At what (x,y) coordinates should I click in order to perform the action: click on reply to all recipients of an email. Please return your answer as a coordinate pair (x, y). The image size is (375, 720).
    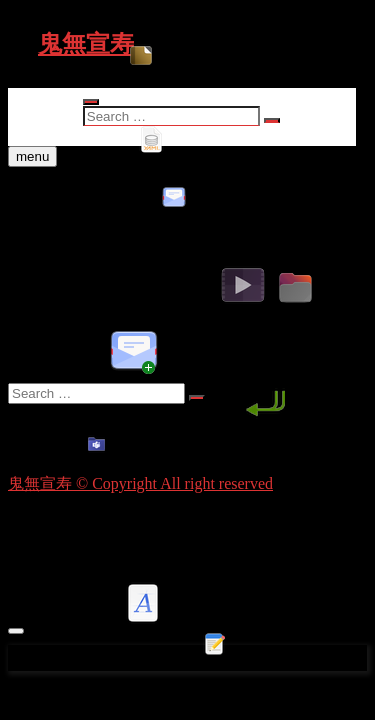
    Looking at the image, I should click on (265, 401).